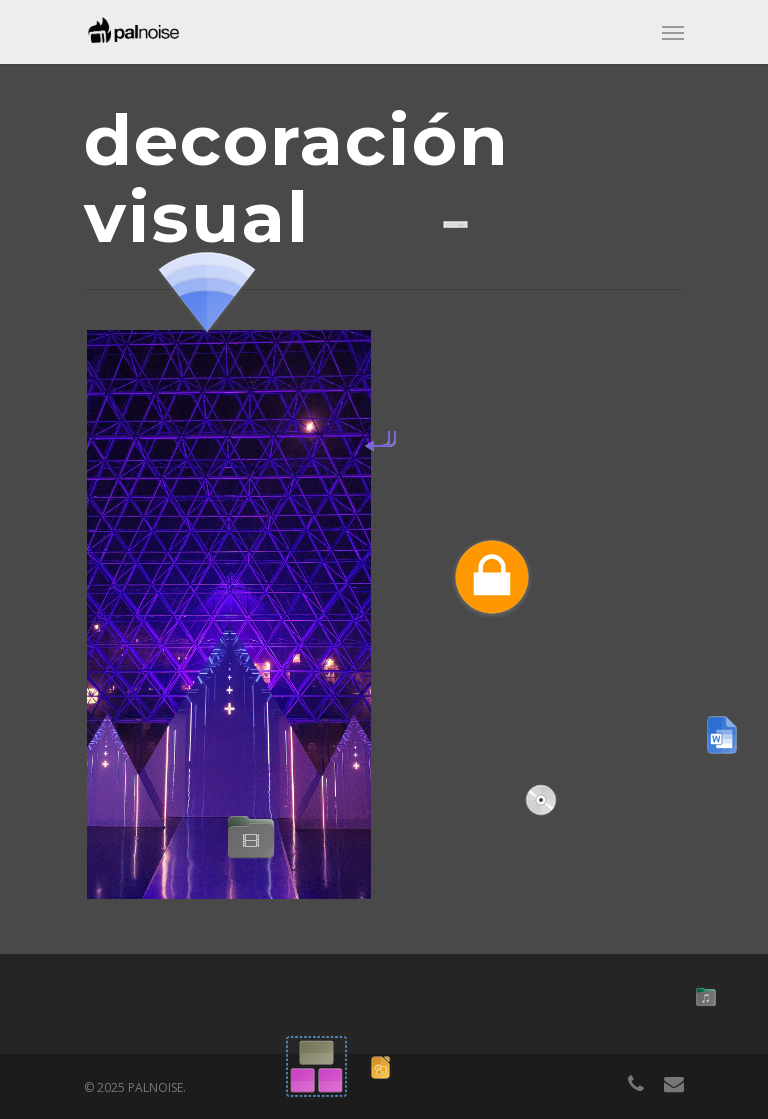 The width and height of the screenshot is (768, 1119). Describe the element at coordinates (722, 735) in the screenshot. I see `microsoft word document file` at that location.